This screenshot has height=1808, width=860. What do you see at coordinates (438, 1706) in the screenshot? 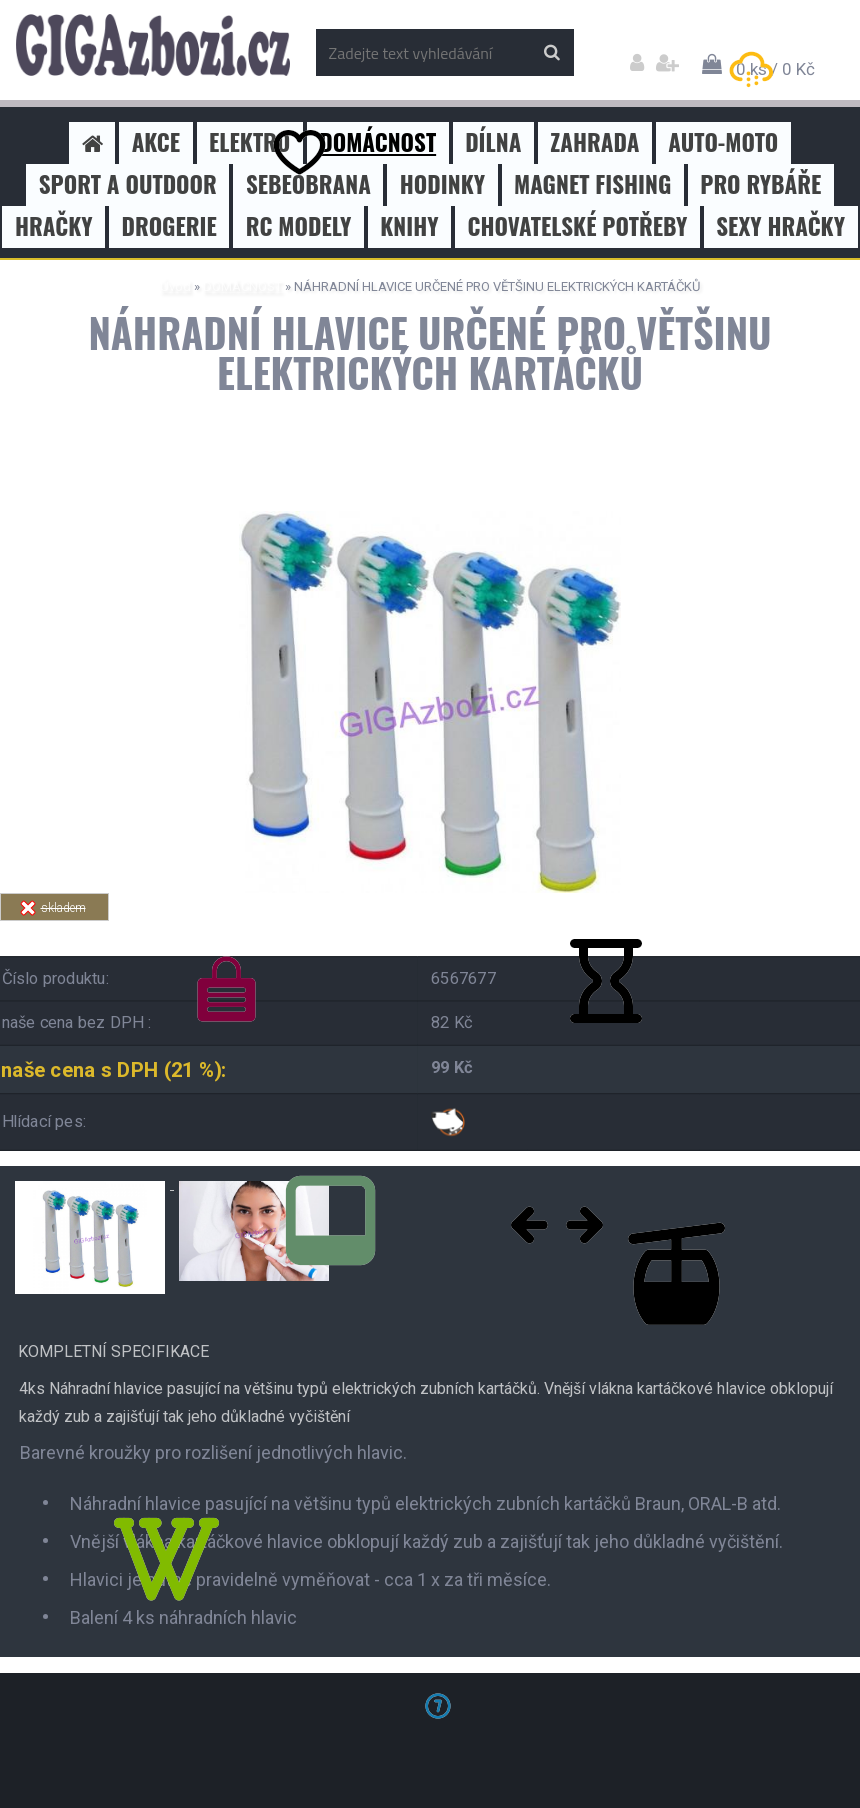
I see `indicates step 7 in a multi-step process` at bounding box center [438, 1706].